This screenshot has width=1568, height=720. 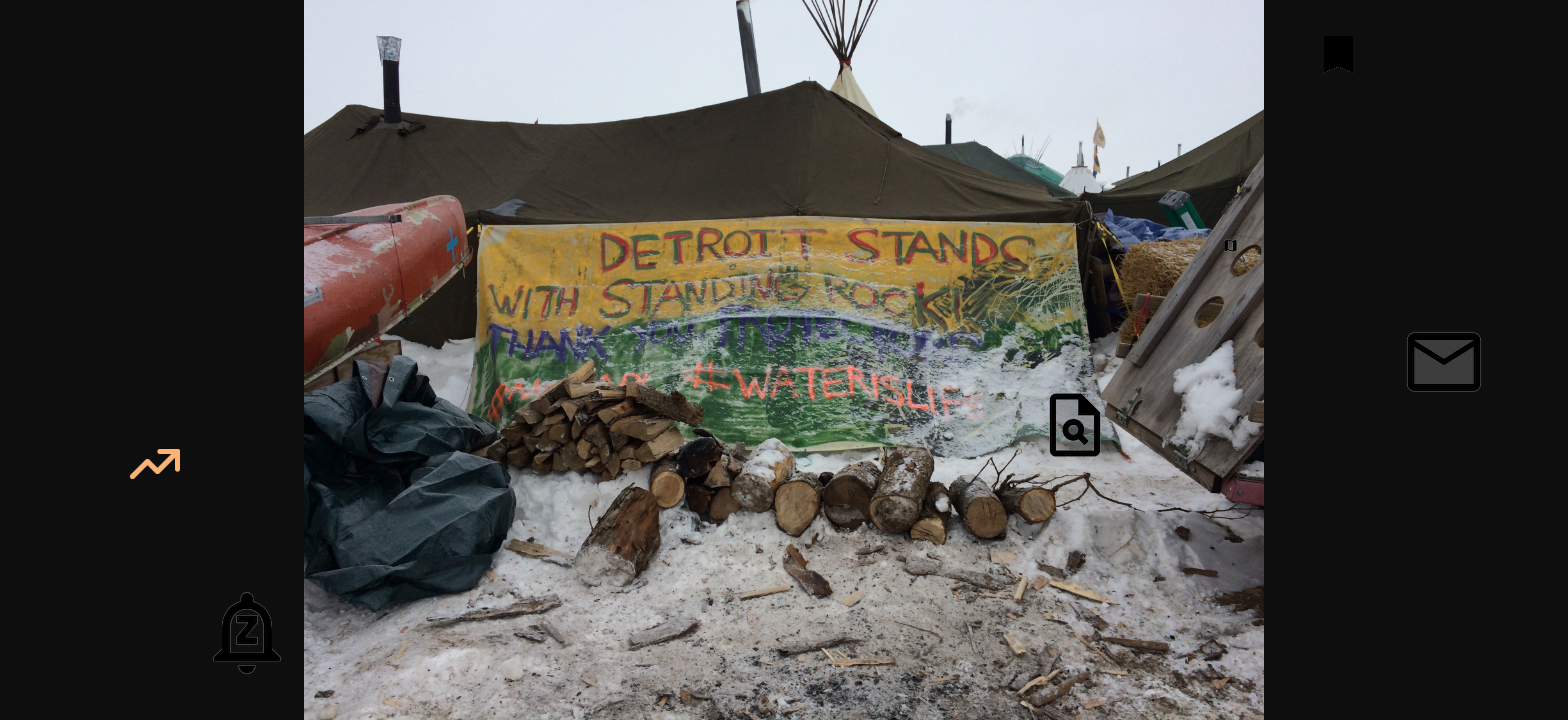 What do you see at coordinates (155, 464) in the screenshot?
I see `view trending or popular content` at bounding box center [155, 464].